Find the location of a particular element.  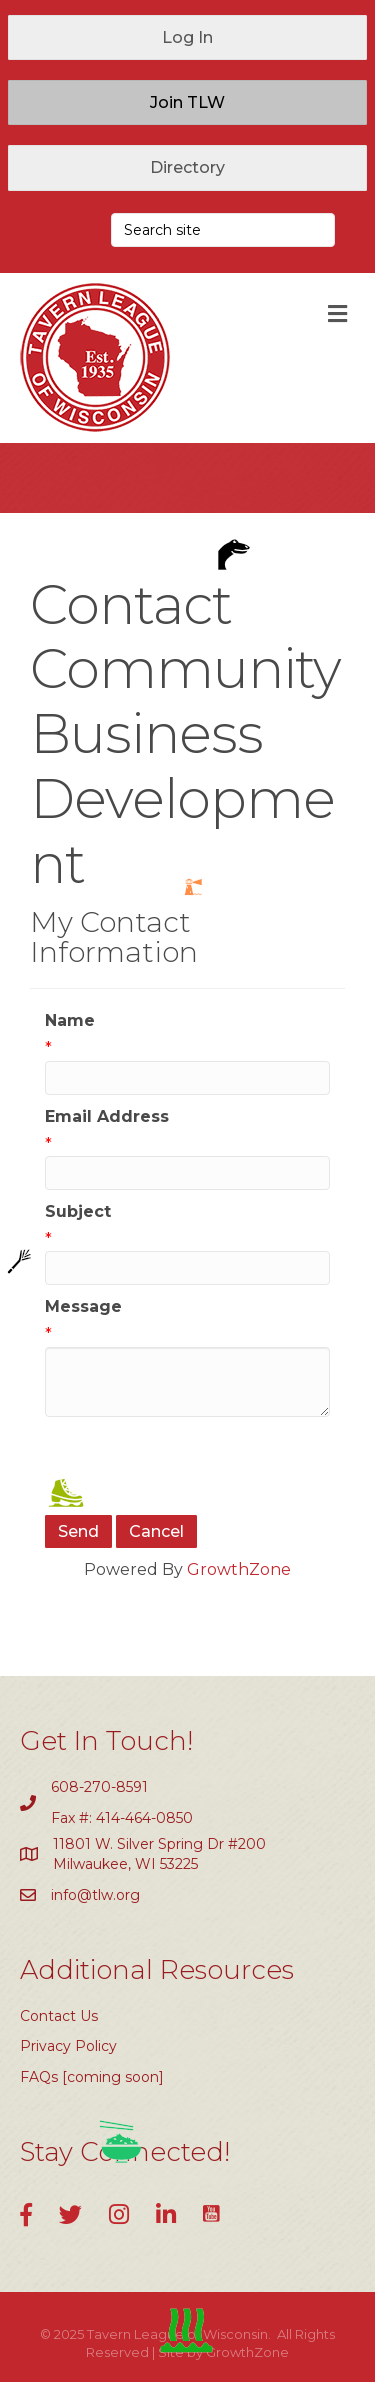

navigate to coastal or maritime features is located at coordinates (193, 886).